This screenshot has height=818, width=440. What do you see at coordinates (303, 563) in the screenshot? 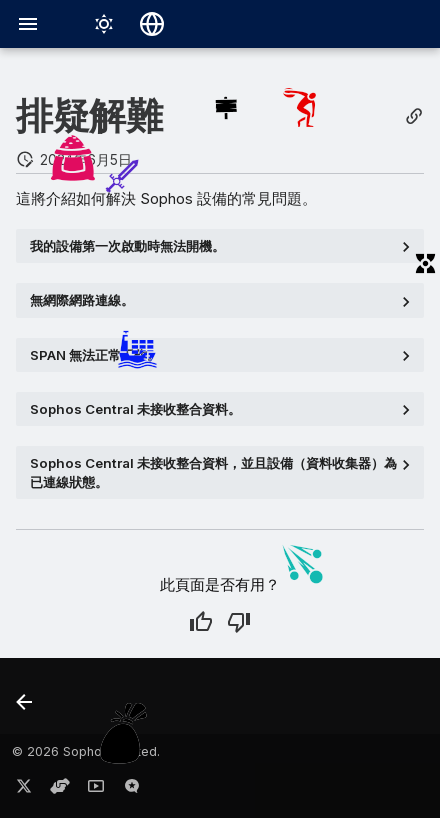
I see `launch projectiles or balls` at bounding box center [303, 563].